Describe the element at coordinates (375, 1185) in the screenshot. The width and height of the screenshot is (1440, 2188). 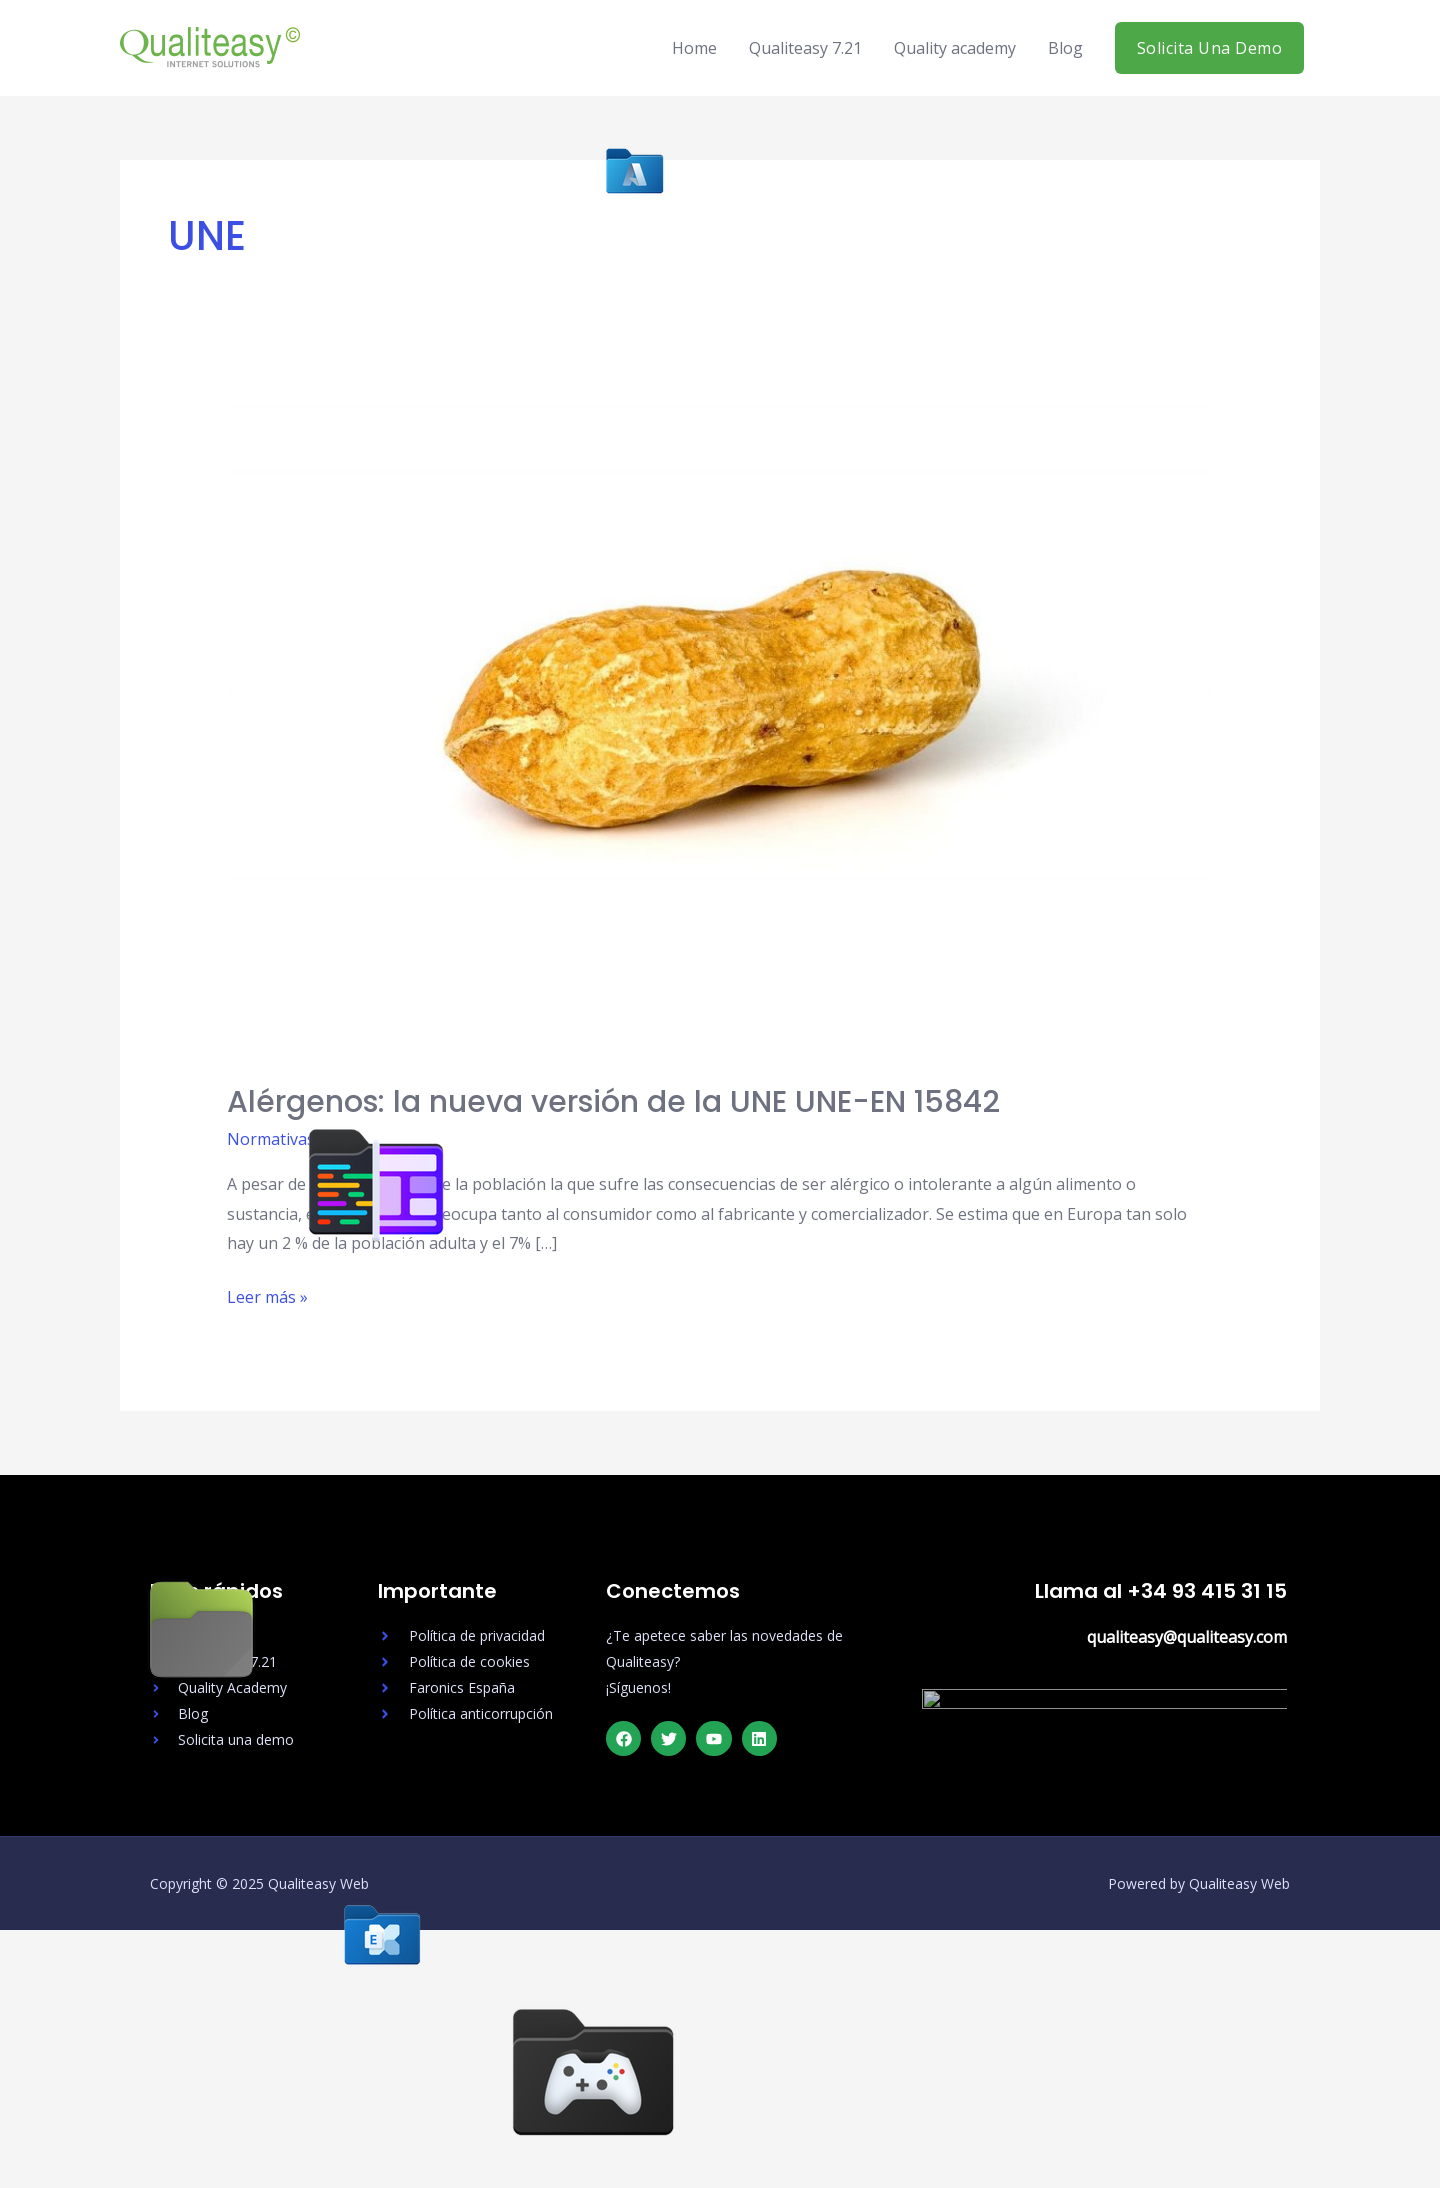
I see `open programming projects folder` at that location.